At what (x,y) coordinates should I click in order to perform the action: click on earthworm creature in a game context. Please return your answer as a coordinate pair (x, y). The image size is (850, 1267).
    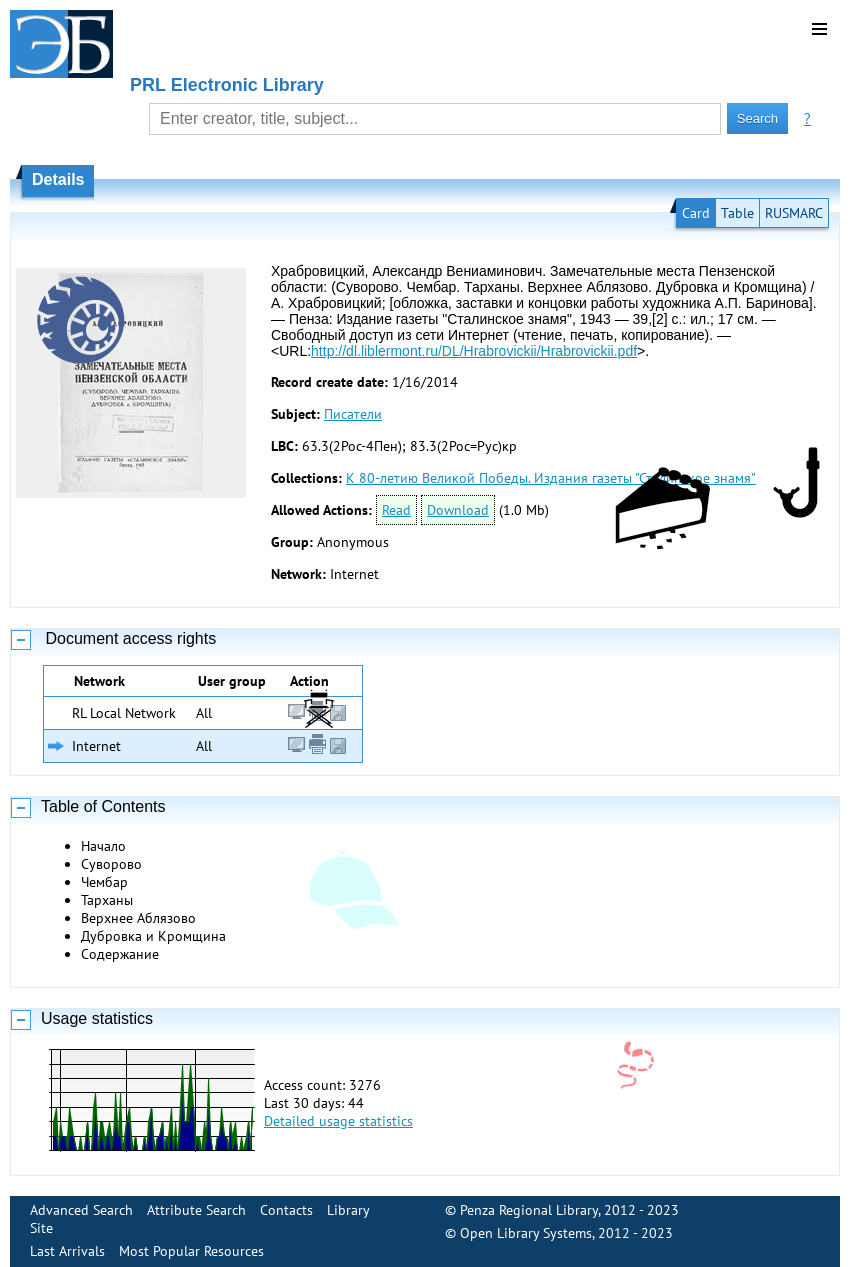
    Looking at the image, I should click on (635, 1065).